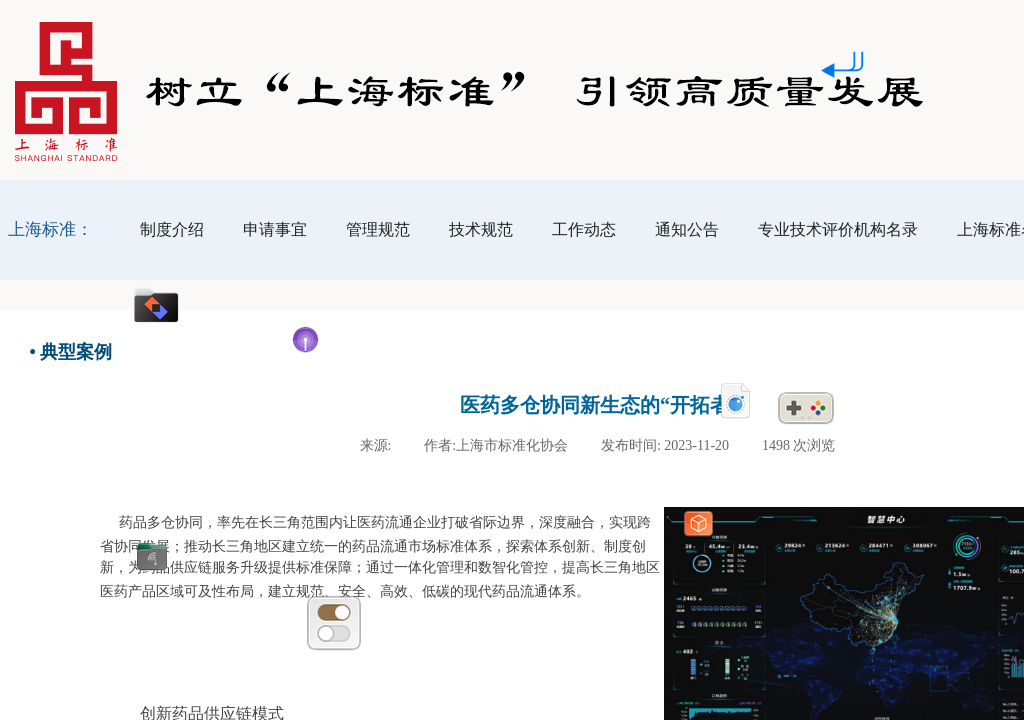  I want to click on open insync cloud sync folder, so click(152, 556).